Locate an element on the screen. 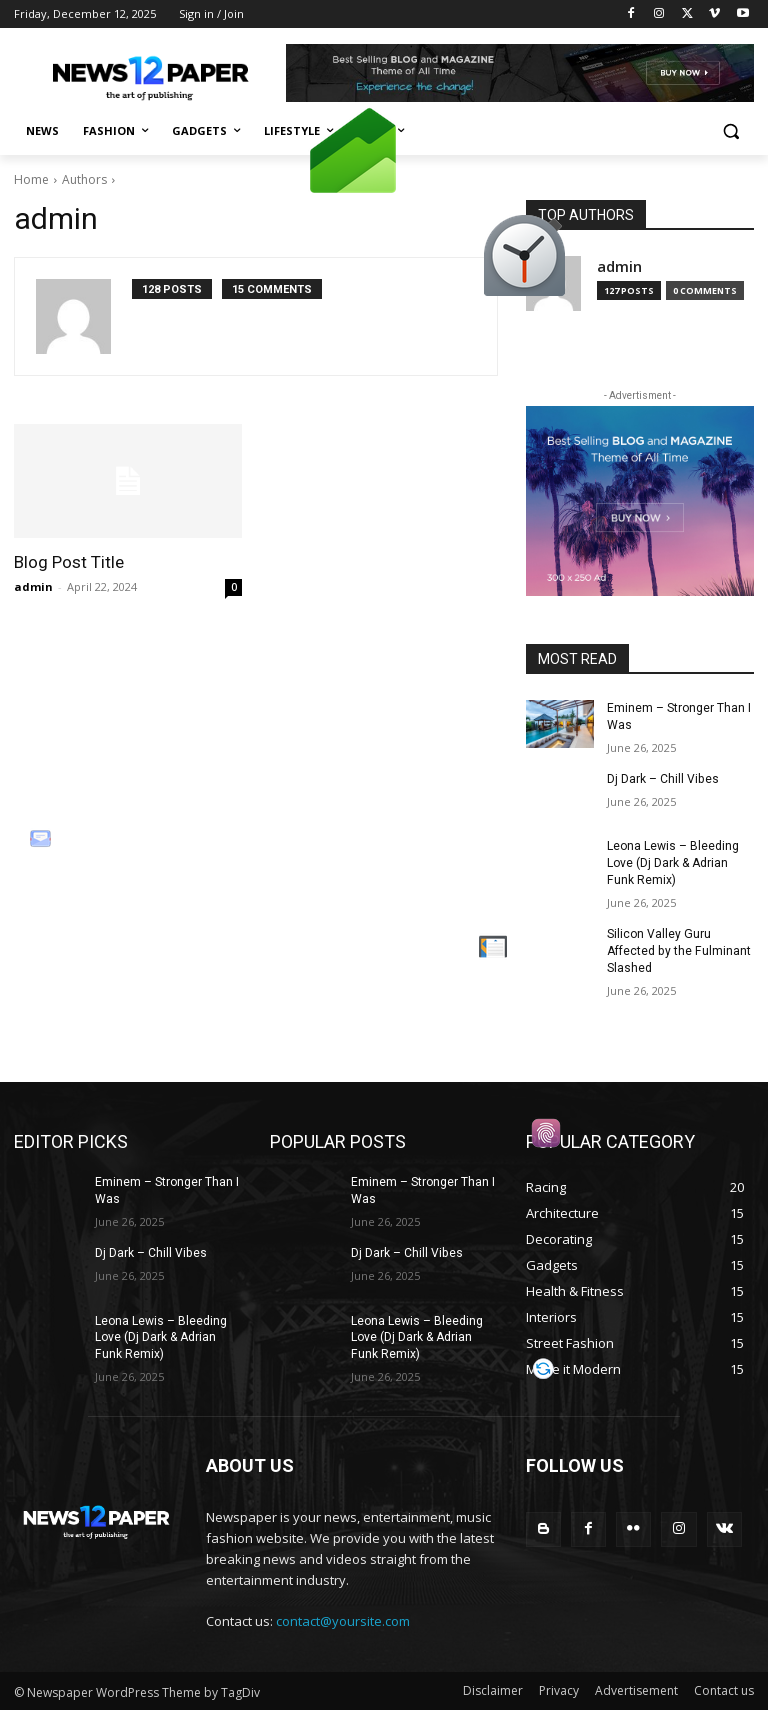 The image size is (768, 1710). indicates content is syncing or refreshing is located at coordinates (554, 1357).